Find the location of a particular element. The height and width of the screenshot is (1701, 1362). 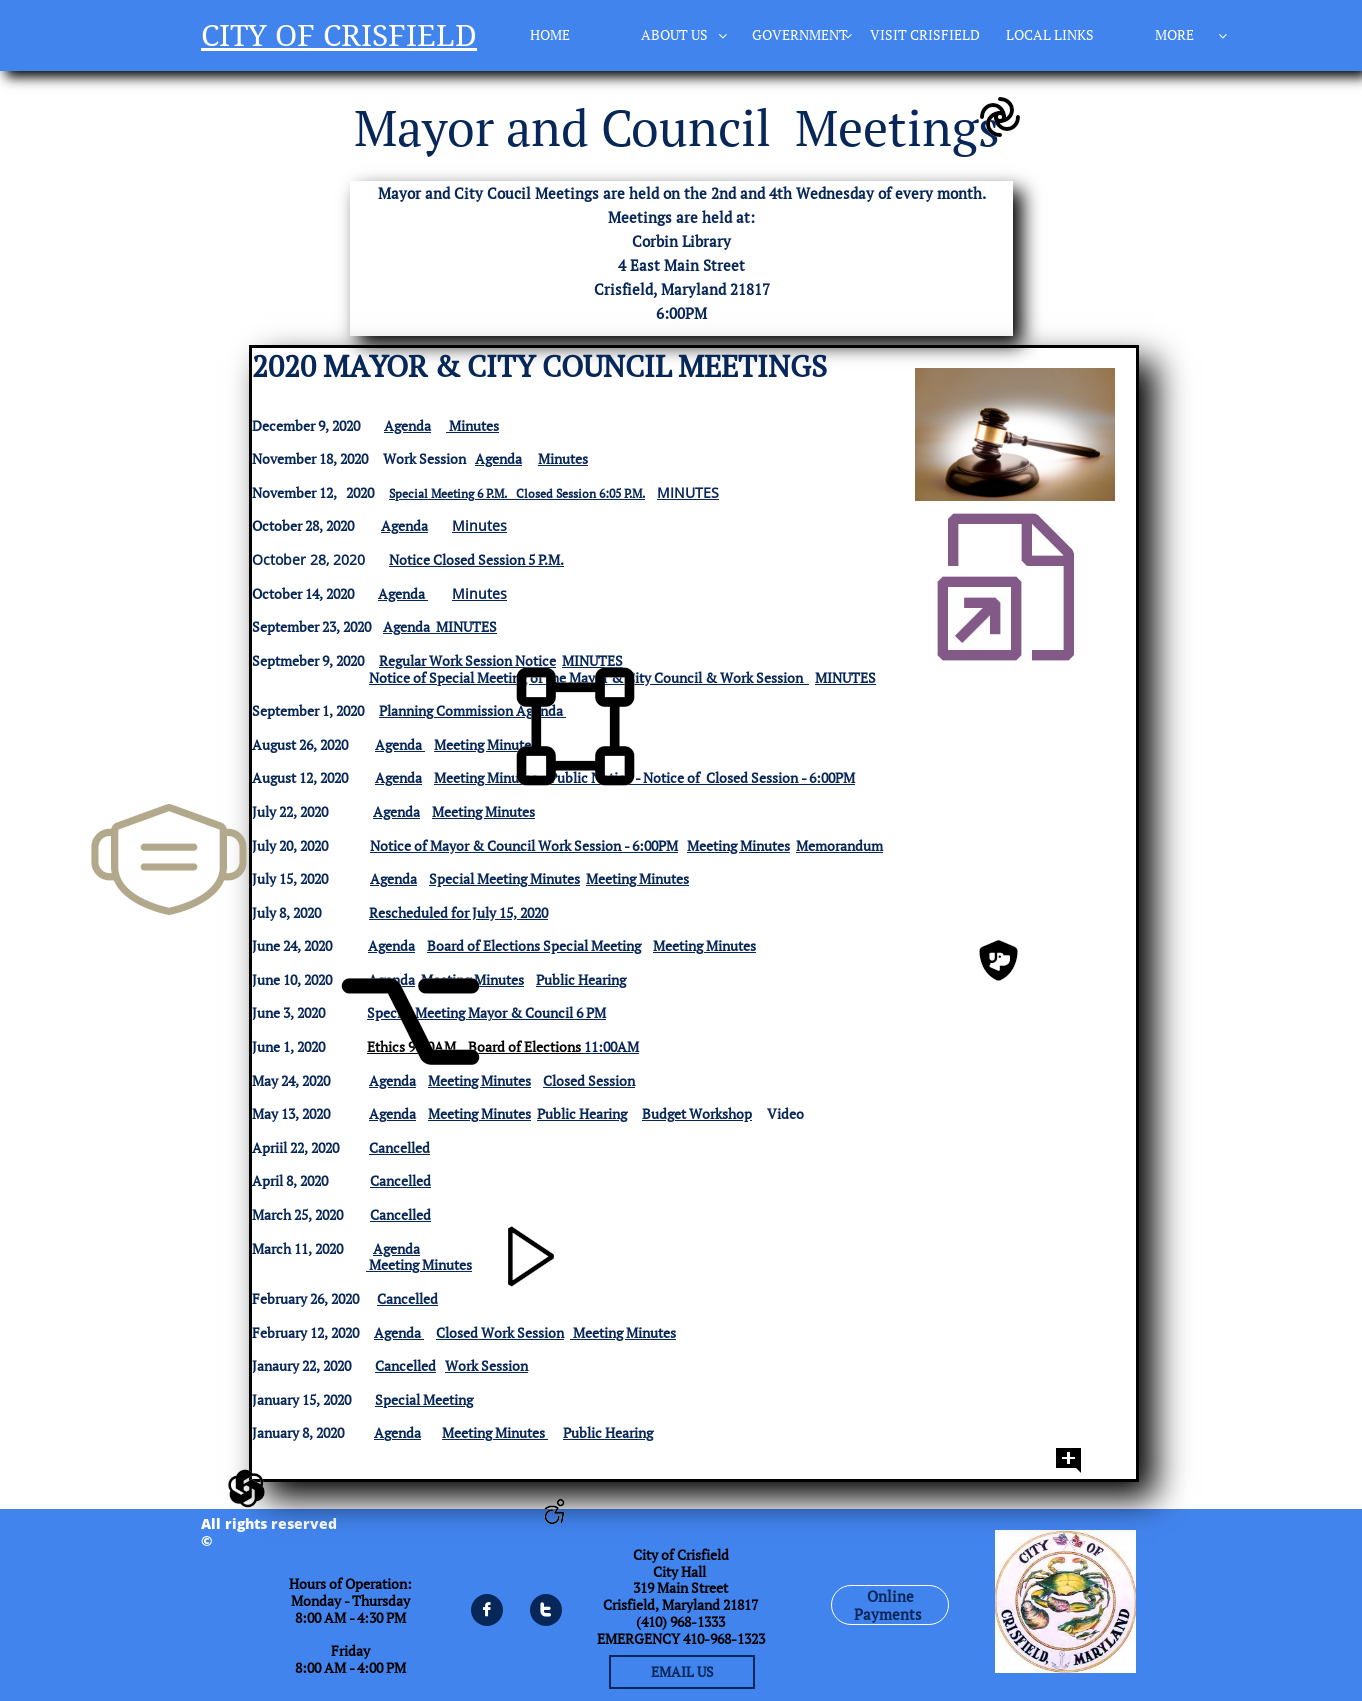

select or resize an object's boundaries is located at coordinates (575, 726).